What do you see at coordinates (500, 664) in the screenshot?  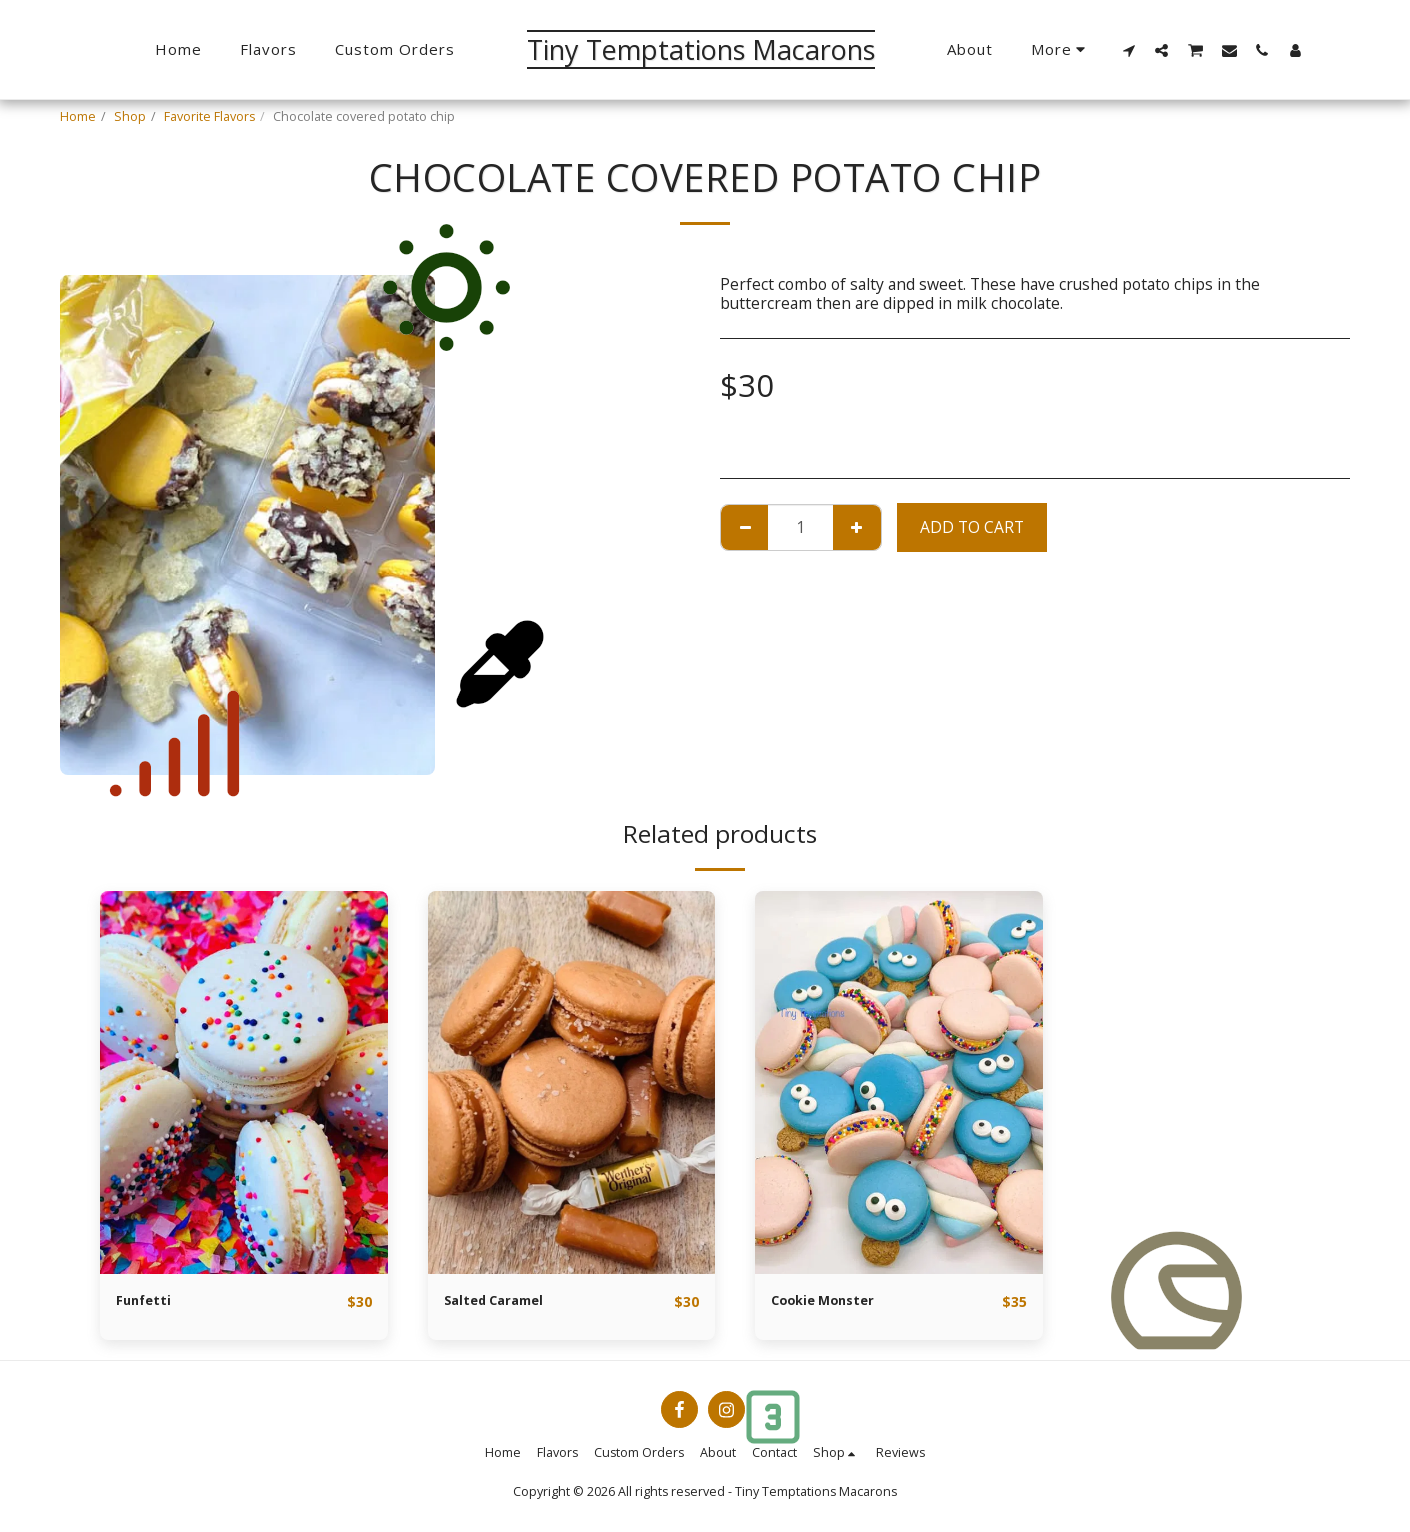 I see `pick a color from the canvas` at bounding box center [500, 664].